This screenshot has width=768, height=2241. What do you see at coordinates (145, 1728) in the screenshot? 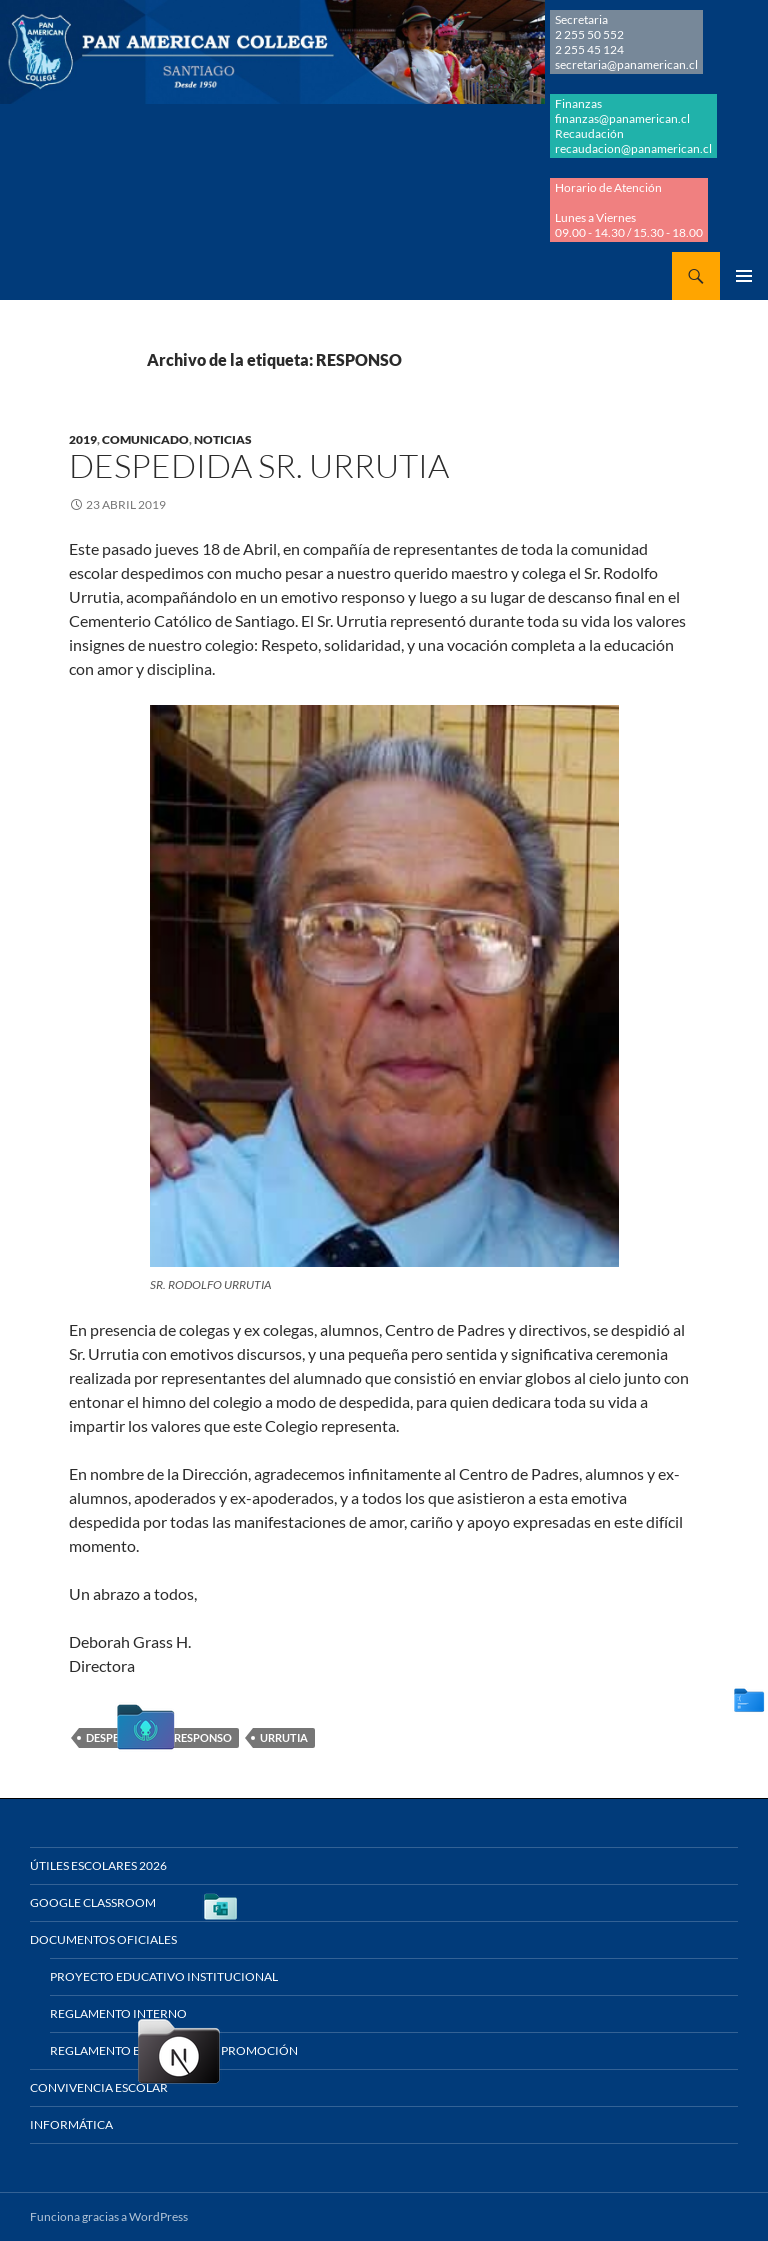
I see `open folder containing GitKraken projects` at bounding box center [145, 1728].